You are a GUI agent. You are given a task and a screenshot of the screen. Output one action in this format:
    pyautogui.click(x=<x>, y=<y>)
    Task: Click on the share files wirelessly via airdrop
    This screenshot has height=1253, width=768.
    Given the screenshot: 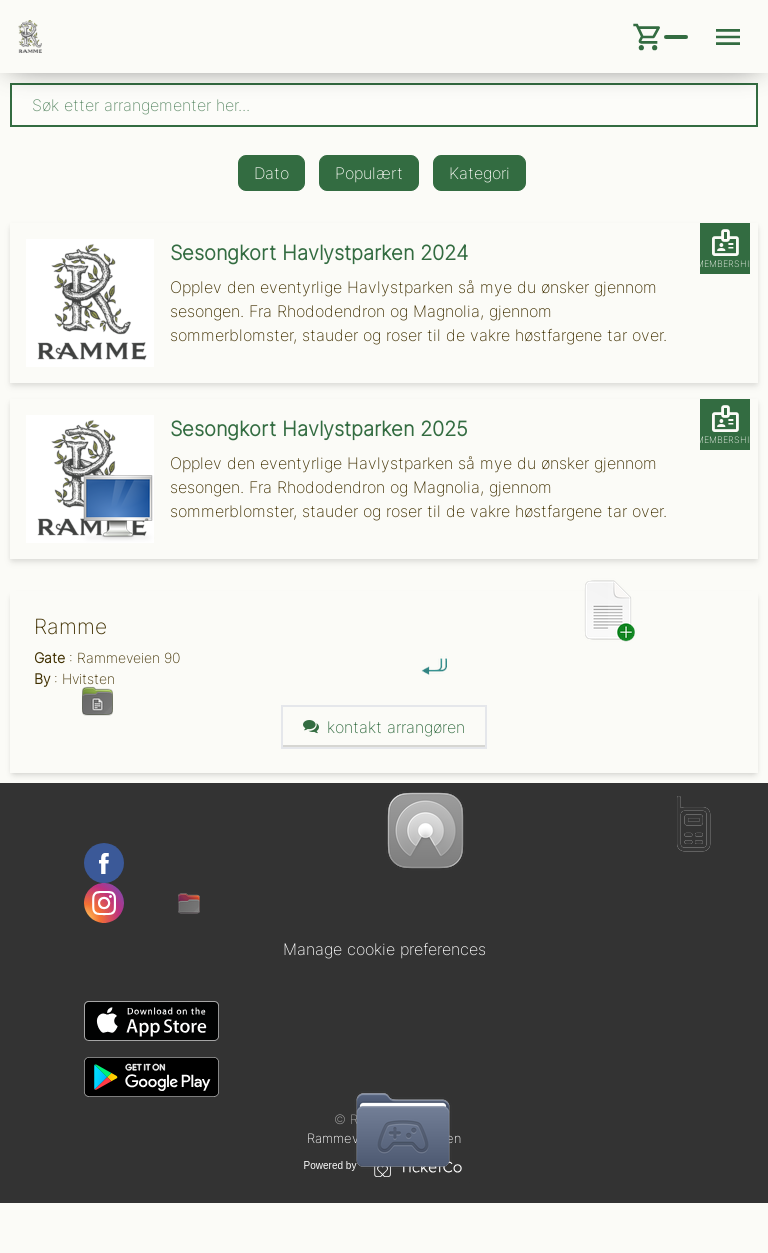 What is the action you would take?
    pyautogui.click(x=425, y=830)
    